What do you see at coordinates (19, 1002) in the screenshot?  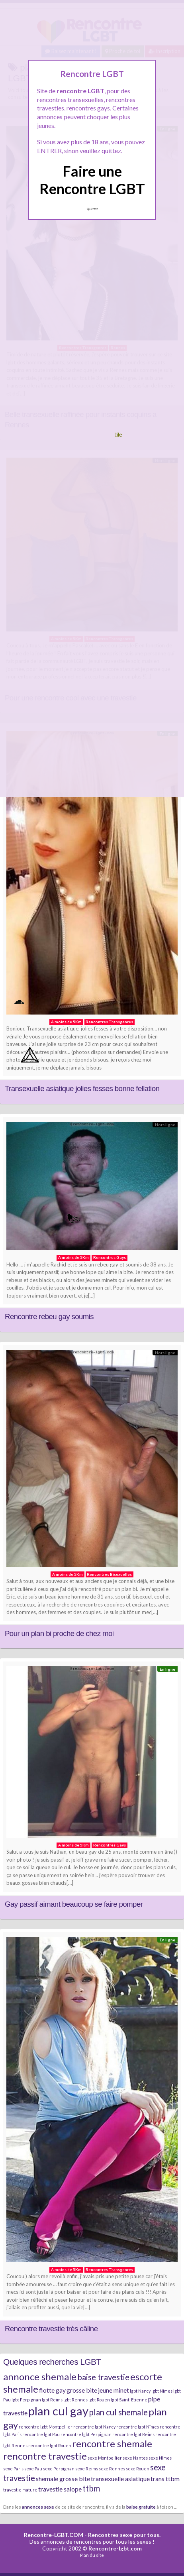 I see `Cloudflare logo` at bounding box center [19, 1002].